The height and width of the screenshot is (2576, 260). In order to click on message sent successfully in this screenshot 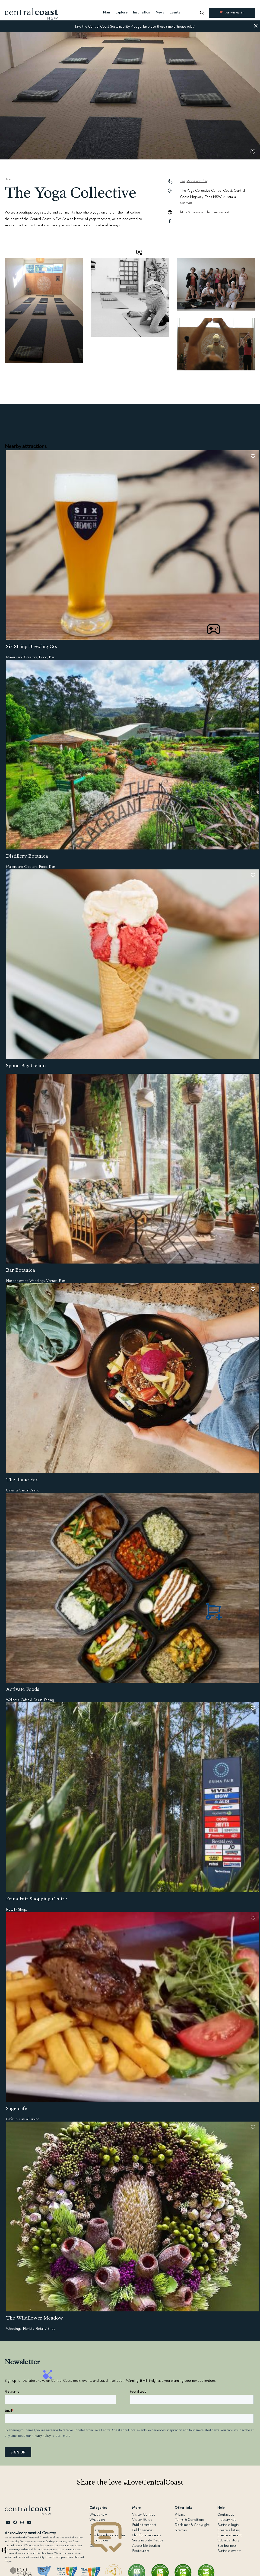, I will do `click(106, 2536)`.